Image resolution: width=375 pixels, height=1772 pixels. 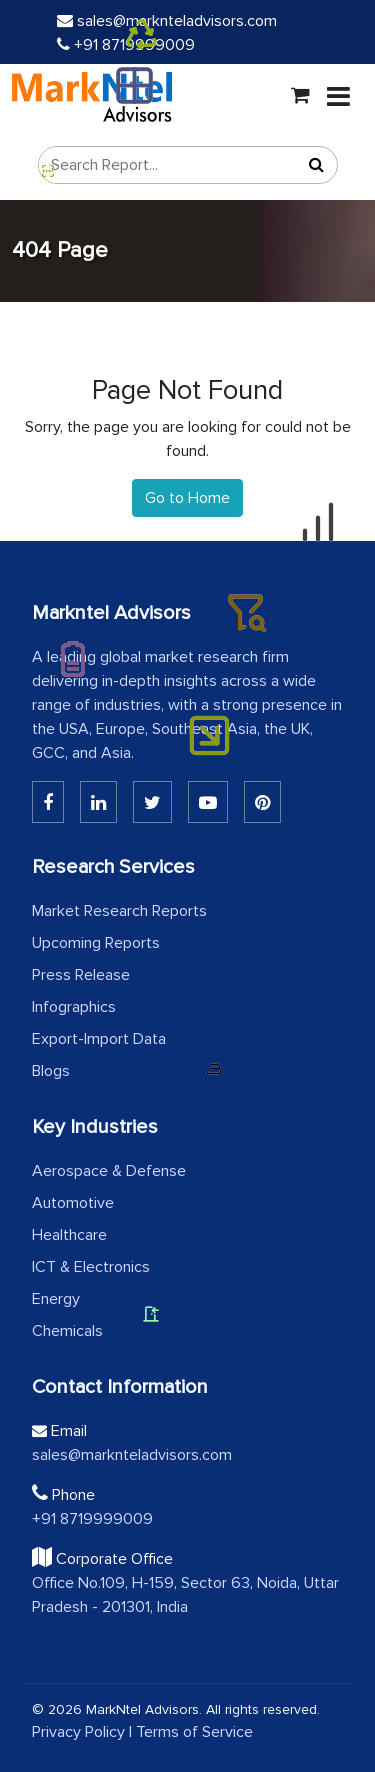 I want to click on search within filtered results, so click(x=245, y=611).